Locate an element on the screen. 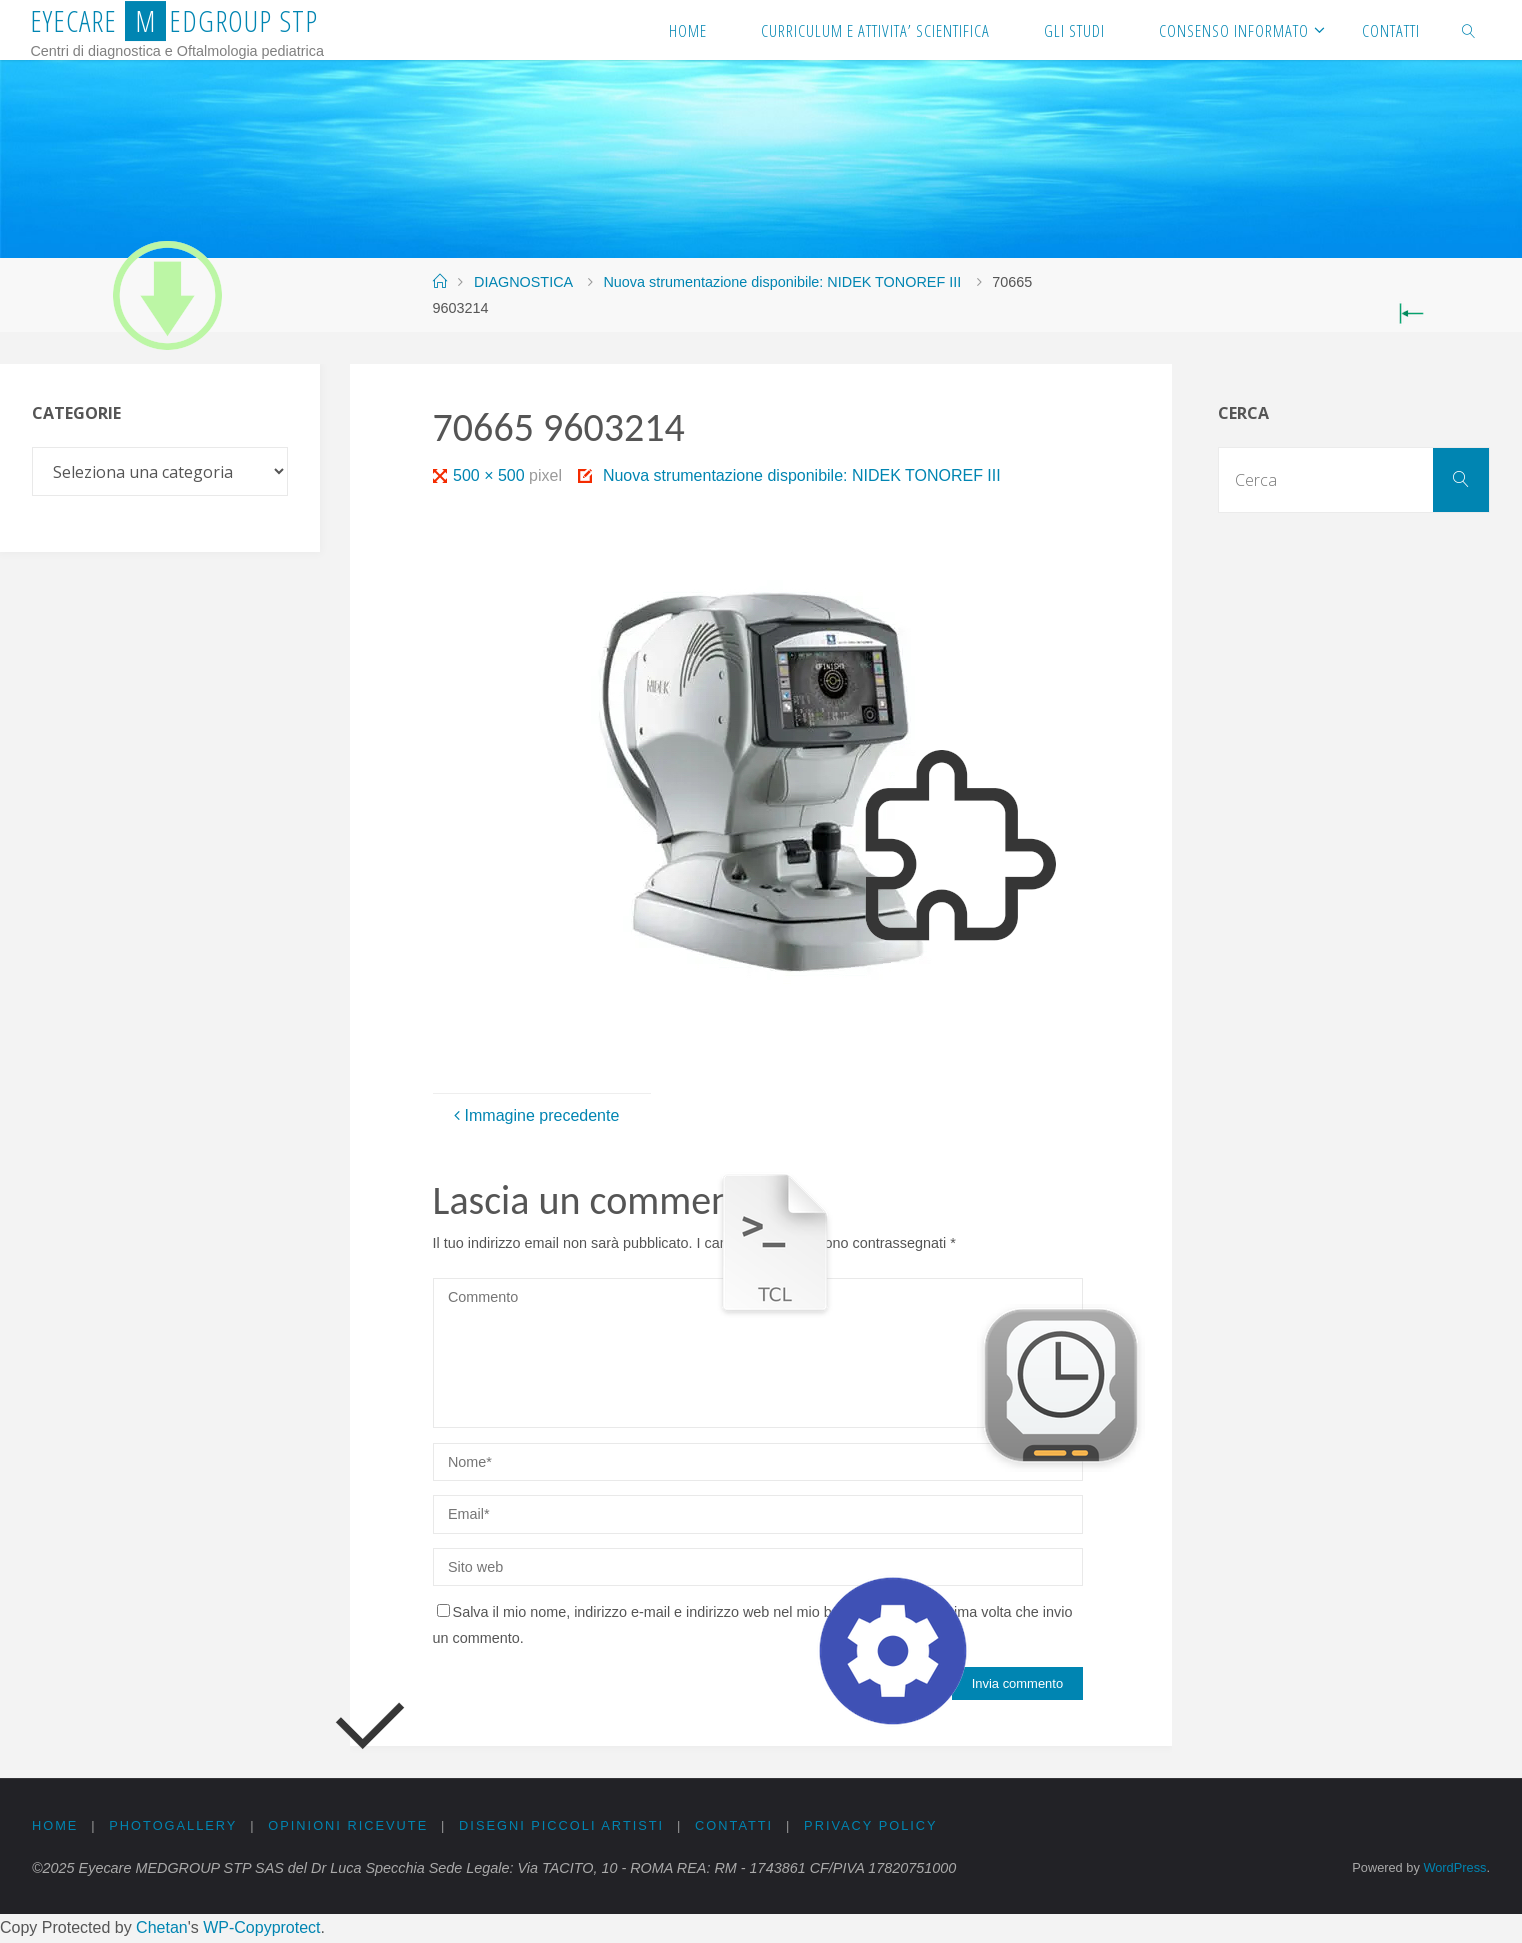 The image size is (1522, 1943). go to the first item in a list or sequence is located at coordinates (1411, 313).